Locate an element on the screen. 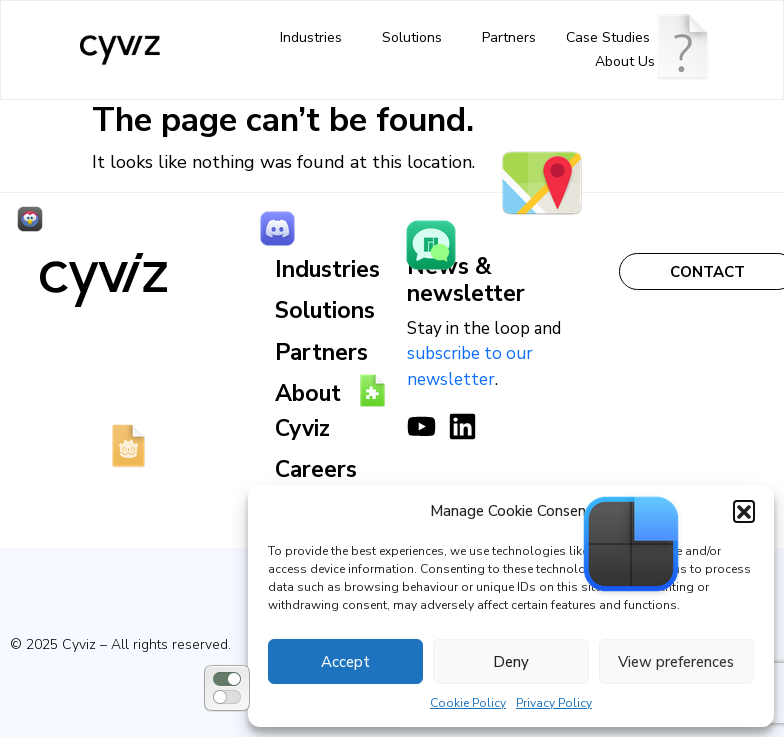 The height and width of the screenshot is (737, 784). indicates an unrecognized file type is located at coordinates (683, 47).